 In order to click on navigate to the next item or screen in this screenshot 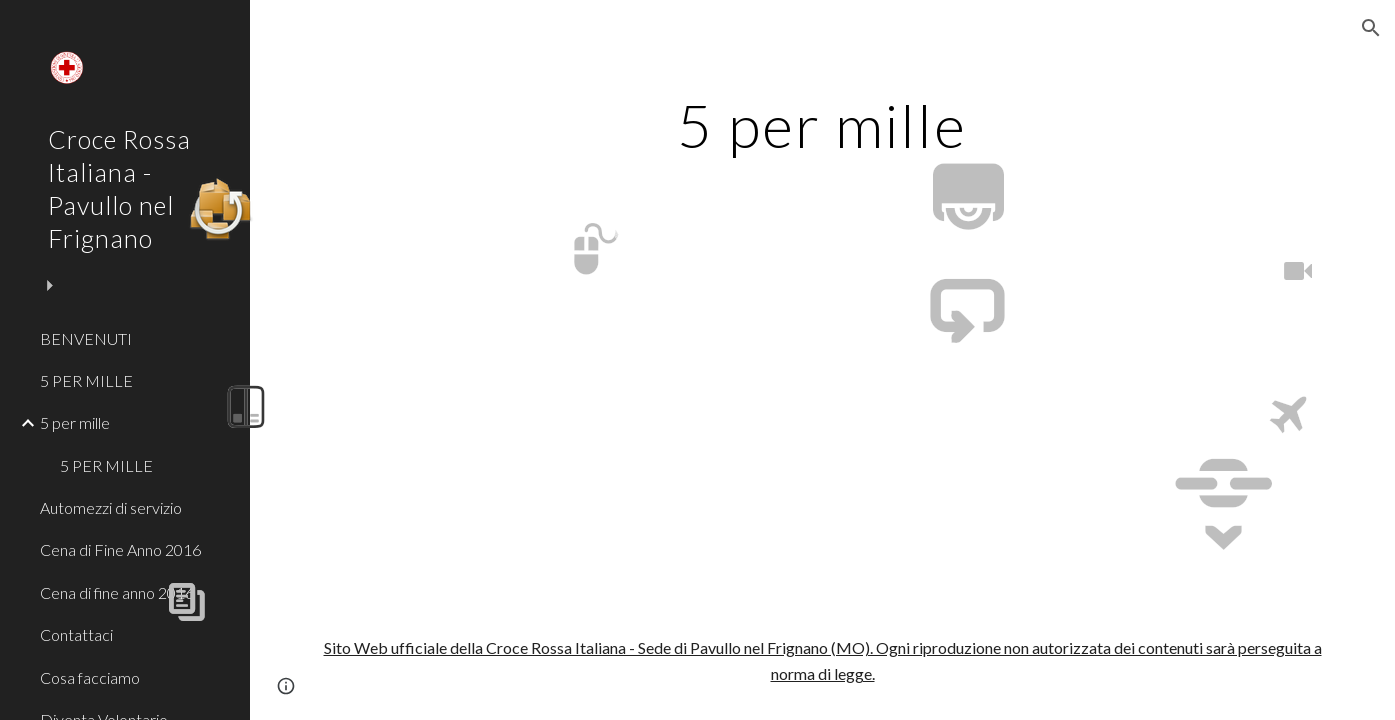, I will do `click(49, 285)`.